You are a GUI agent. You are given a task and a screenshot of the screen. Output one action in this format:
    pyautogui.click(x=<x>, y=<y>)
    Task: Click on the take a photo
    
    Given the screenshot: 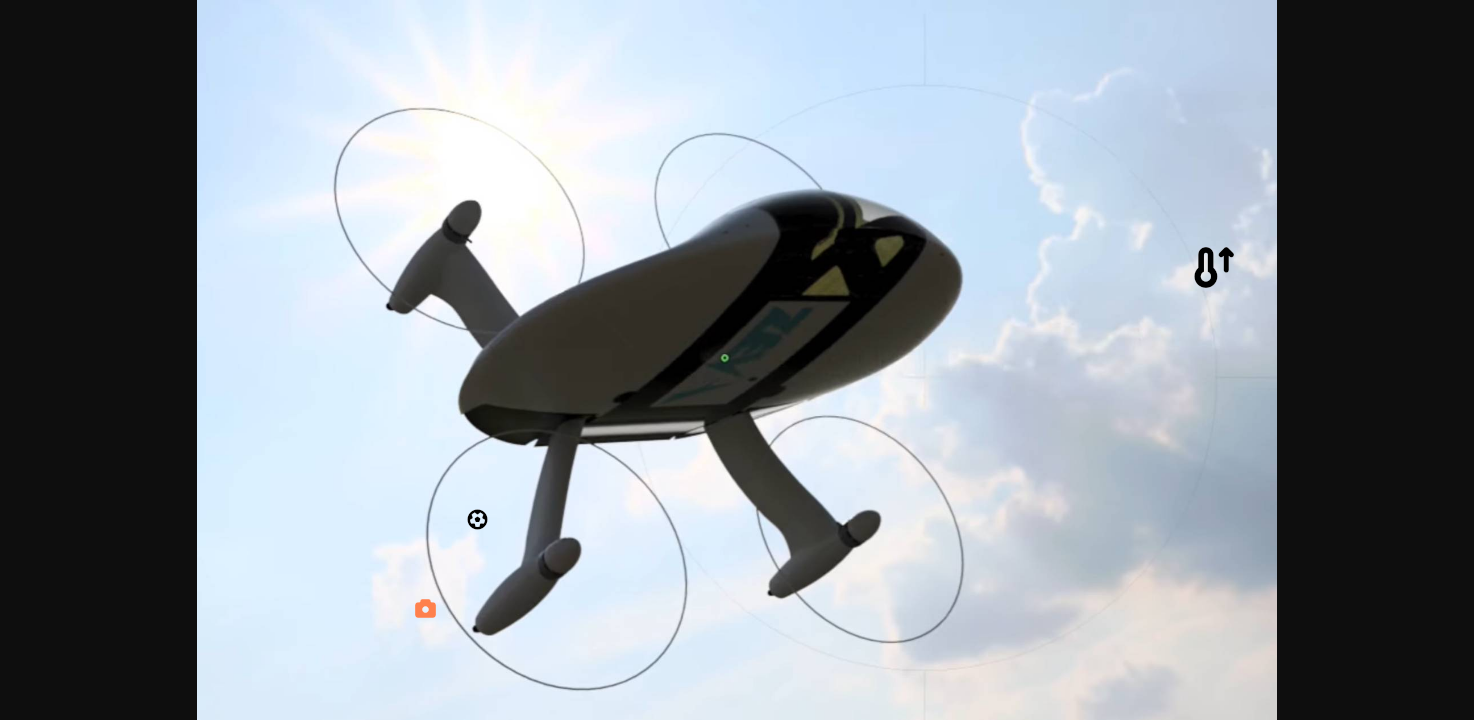 What is the action you would take?
    pyautogui.click(x=425, y=608)
    